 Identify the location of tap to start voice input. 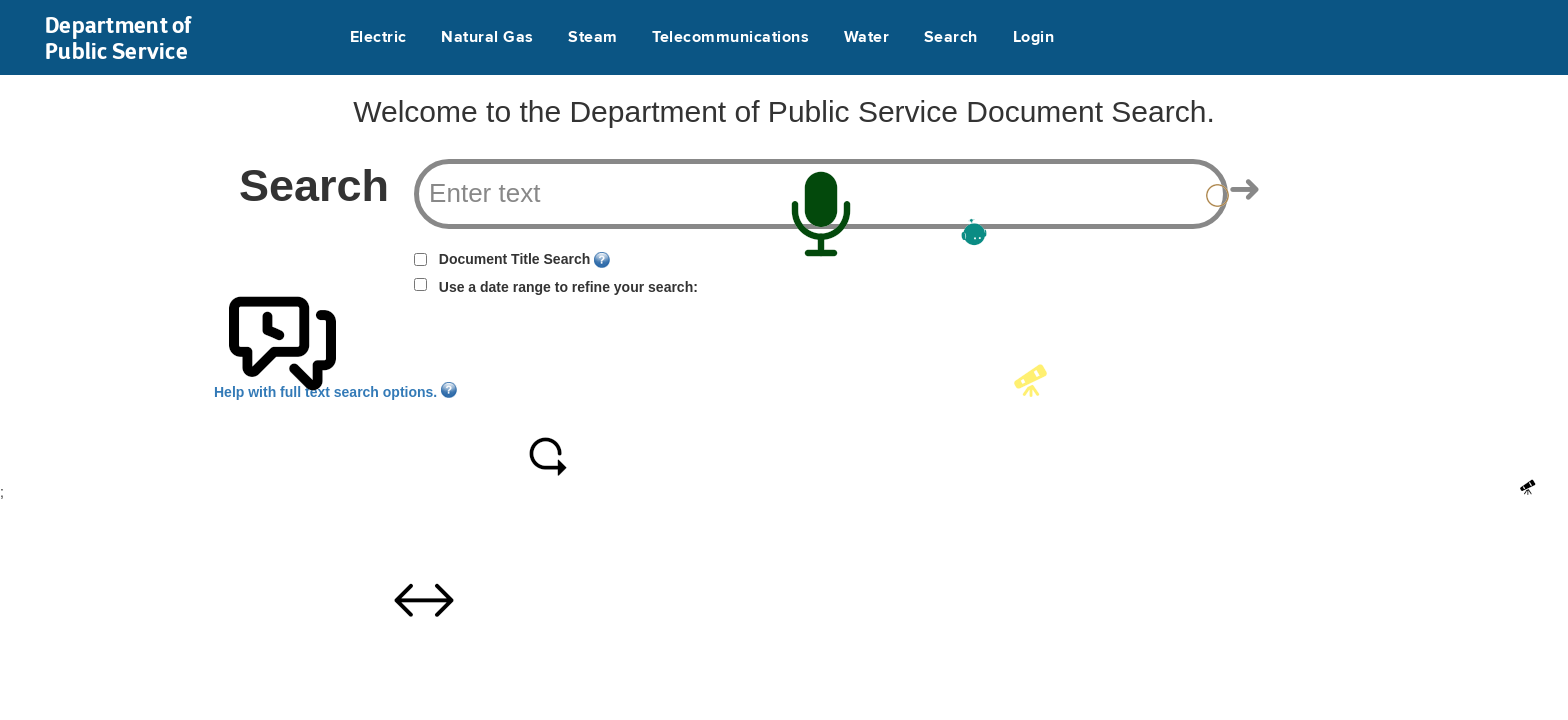
(821, 214).